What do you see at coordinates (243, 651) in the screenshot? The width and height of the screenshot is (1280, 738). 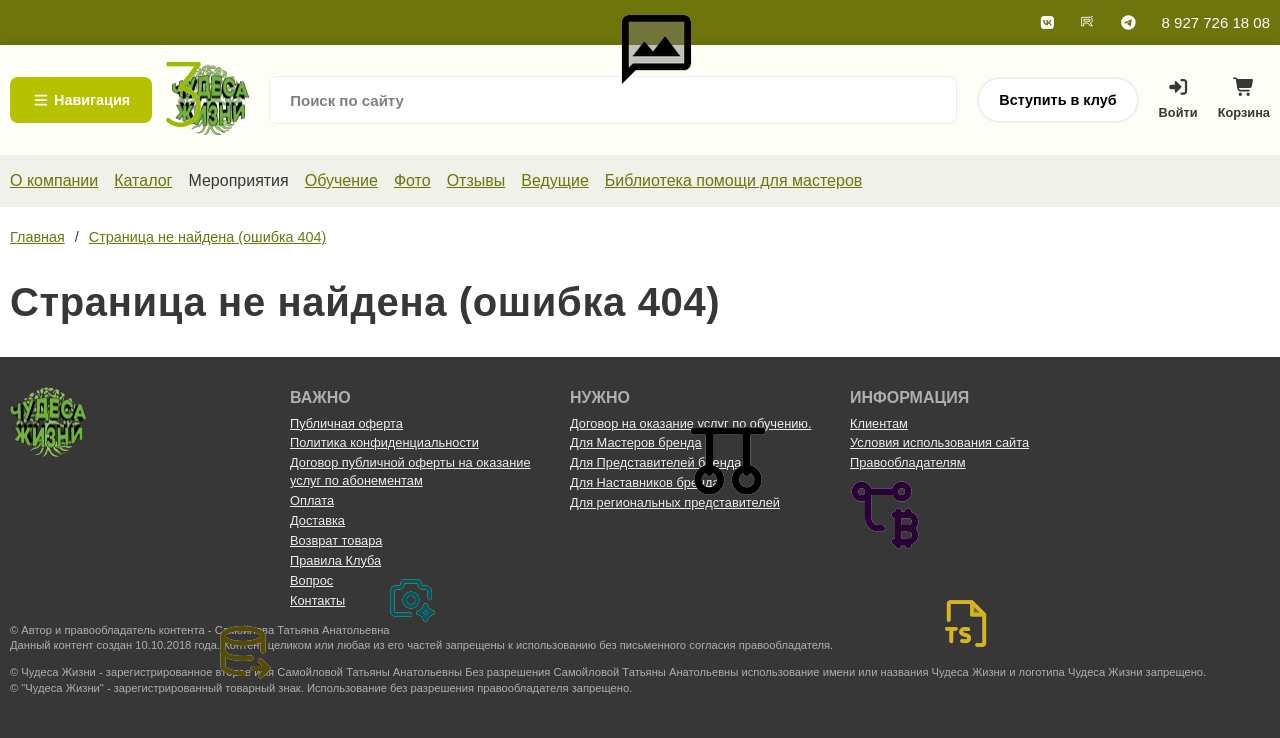 I see `export data from database` at bounding box center [243, 651].